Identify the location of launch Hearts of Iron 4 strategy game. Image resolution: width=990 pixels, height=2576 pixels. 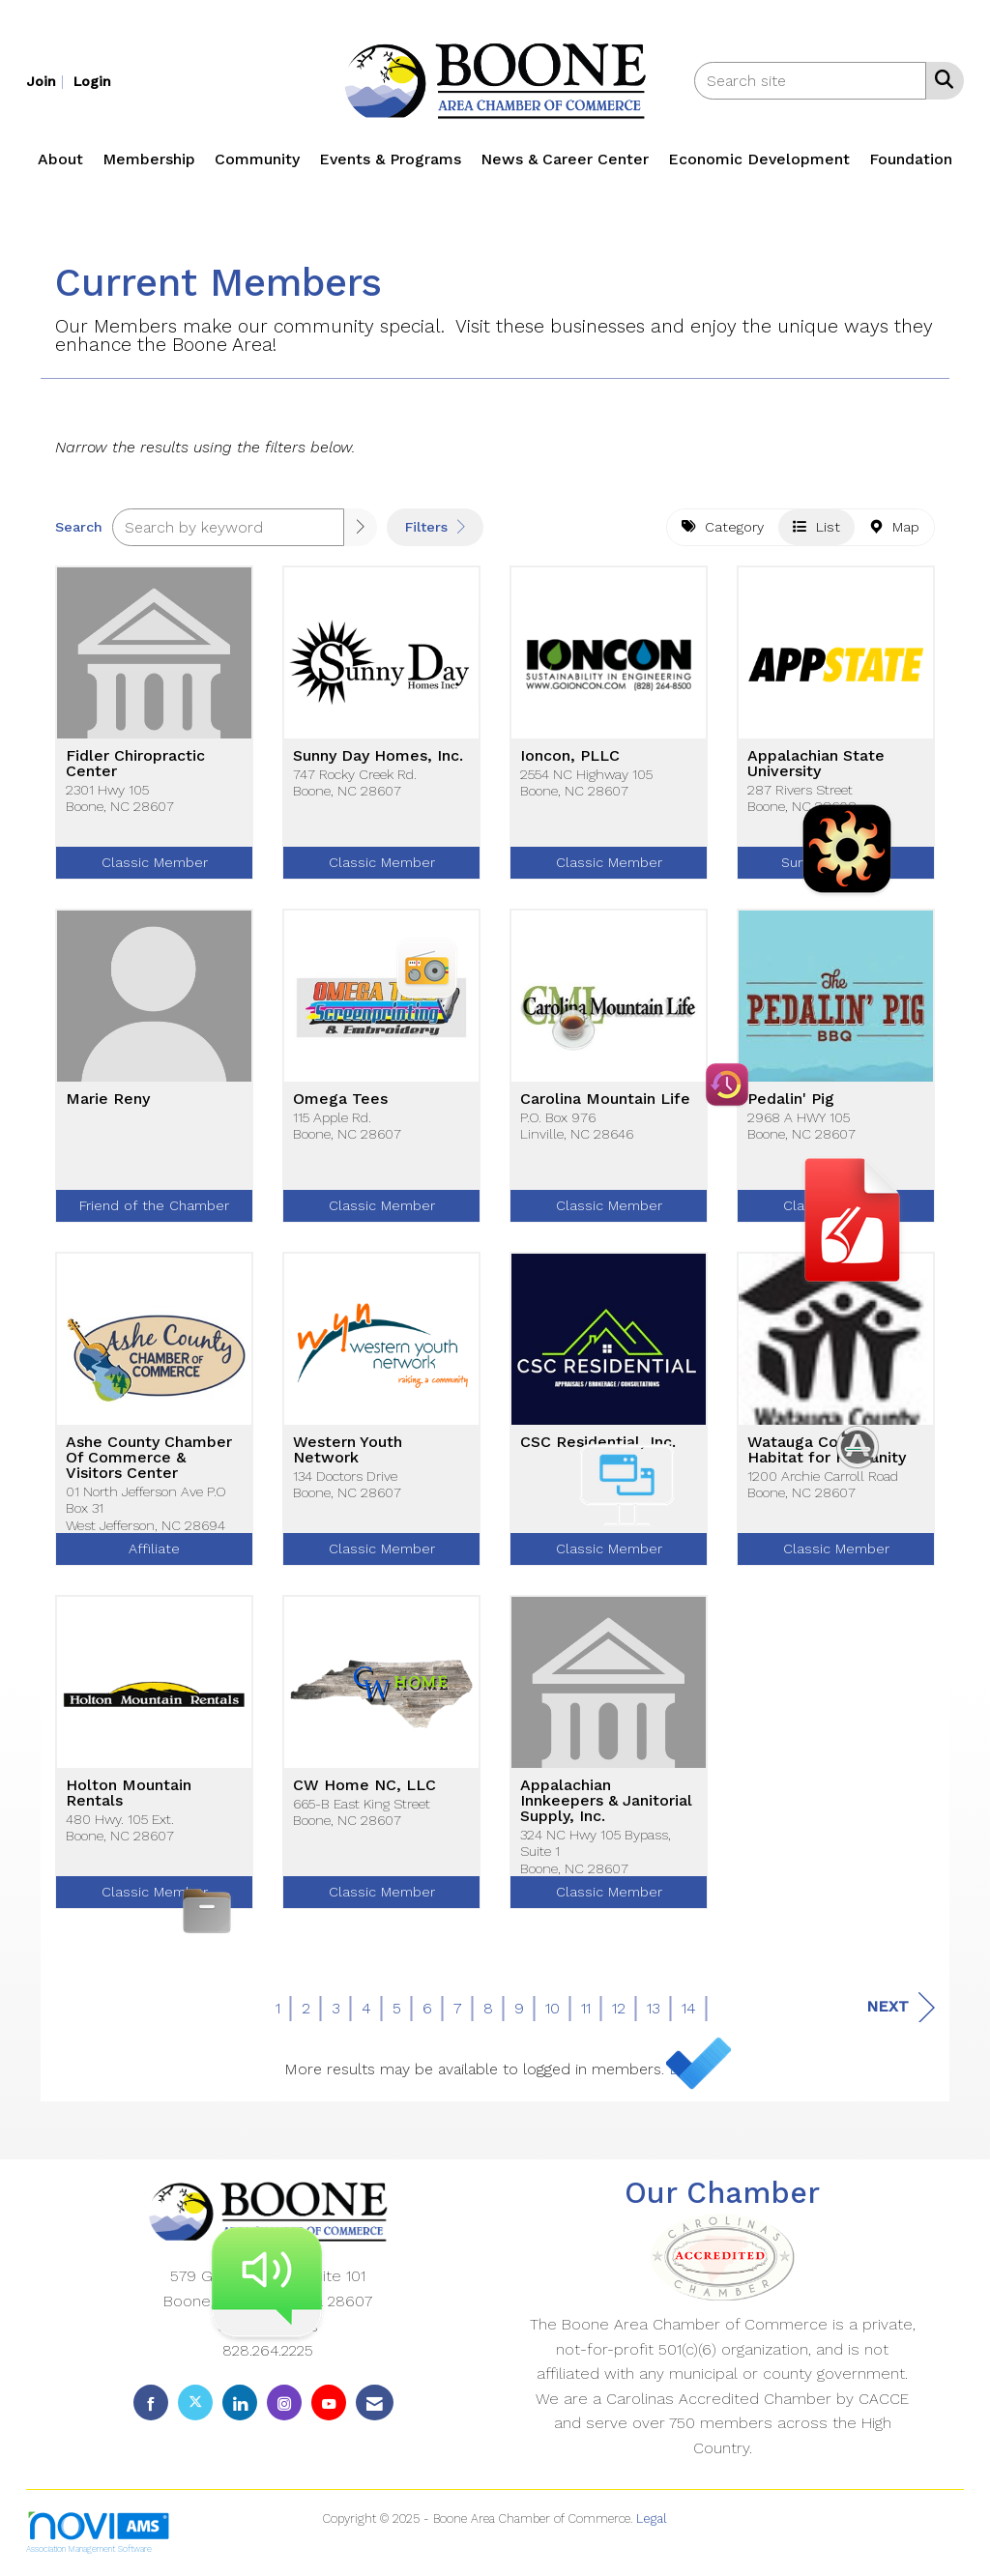
(847, 849).